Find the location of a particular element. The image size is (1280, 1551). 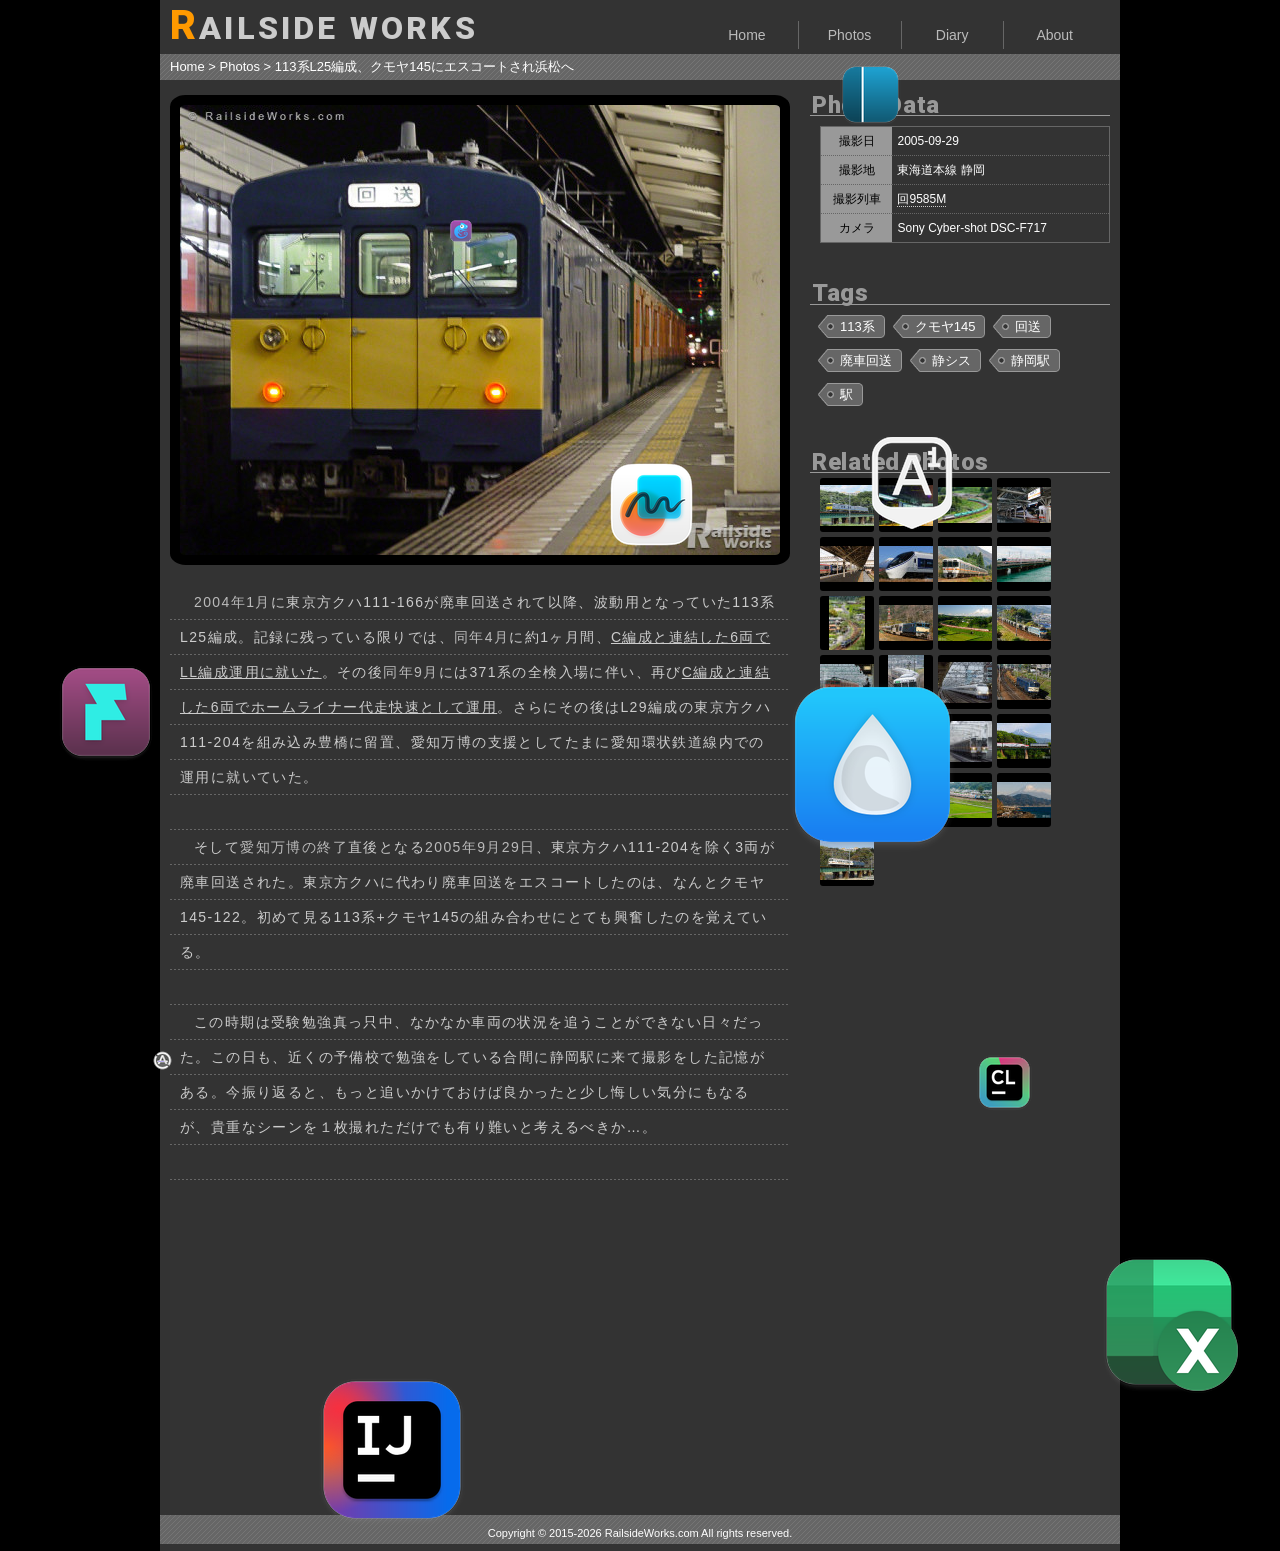

open freeform app for brainstorming and sketching is located at coordinates (651, 504).